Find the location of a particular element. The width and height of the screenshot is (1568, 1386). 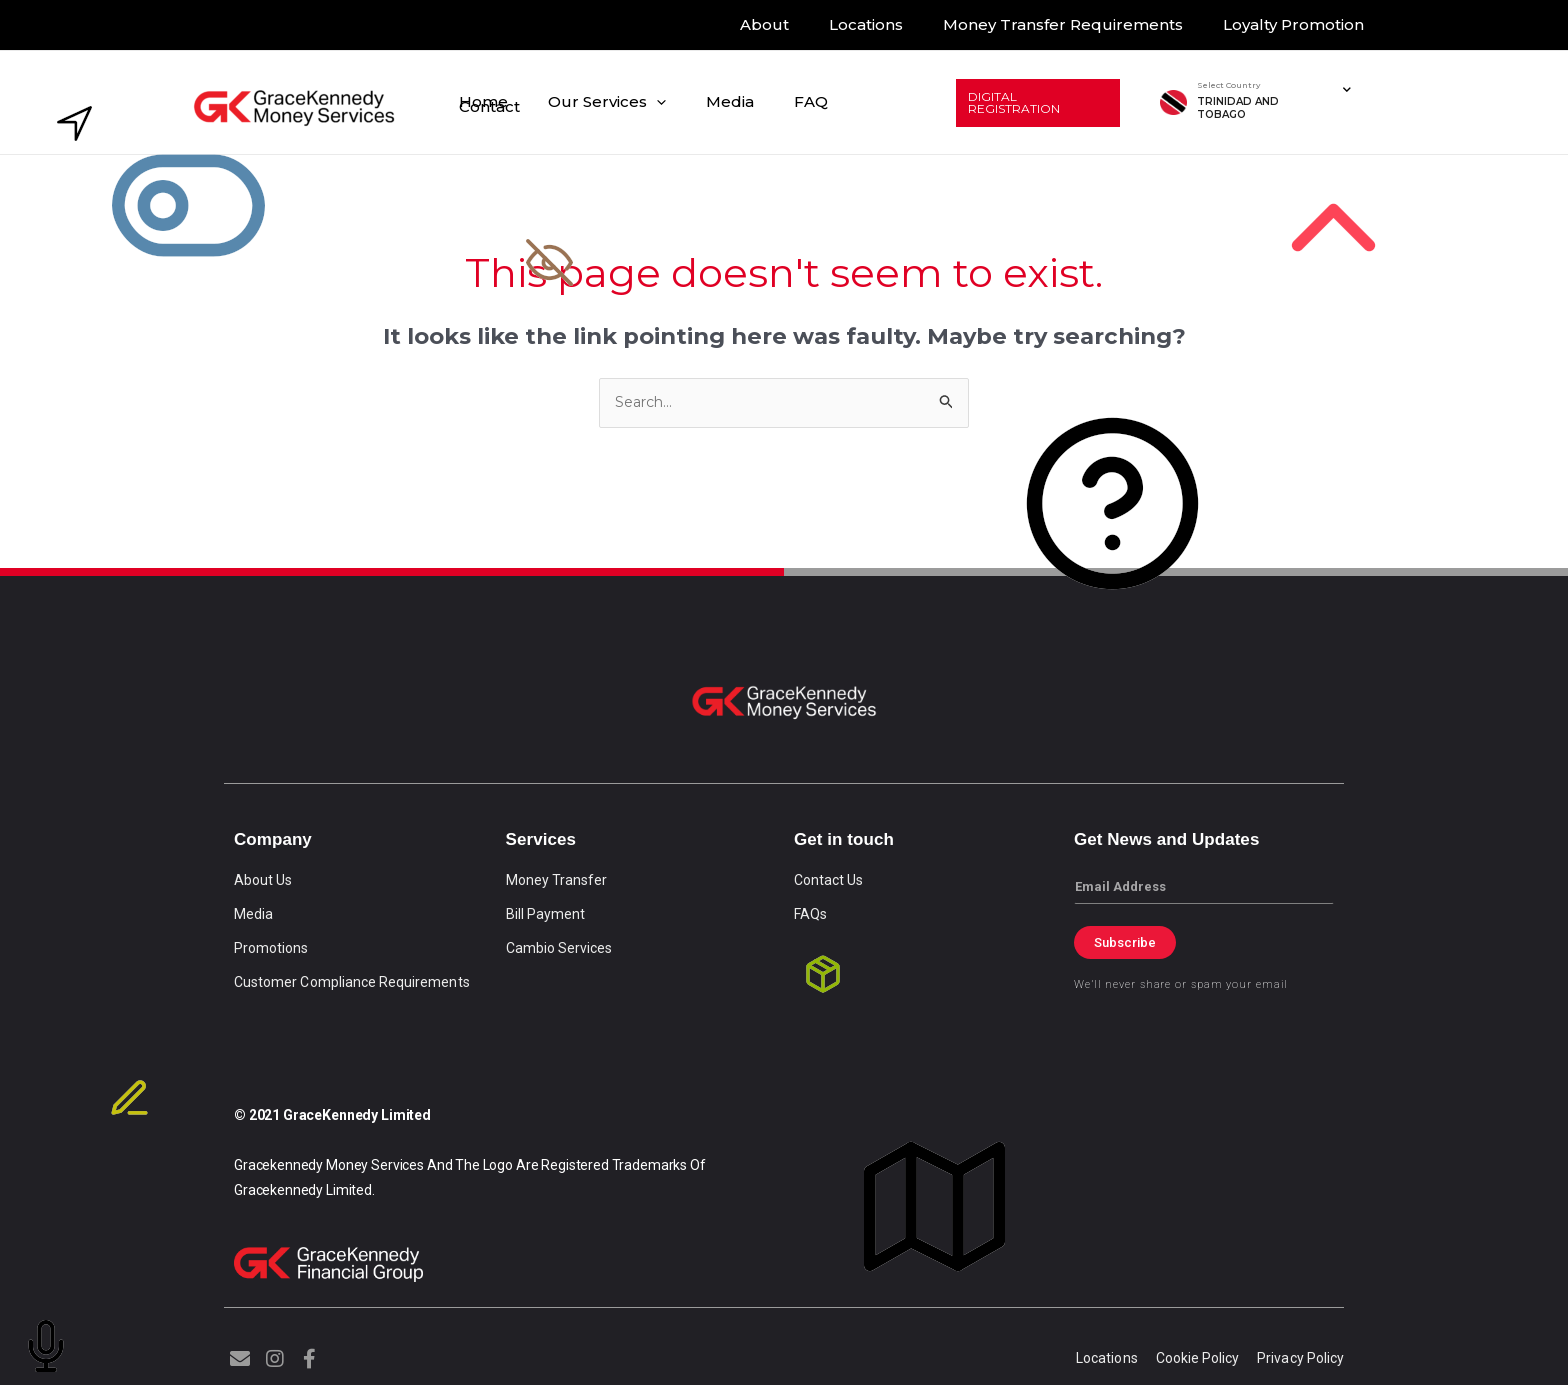

toggle switch in off position is located at coordinates (188, 205).